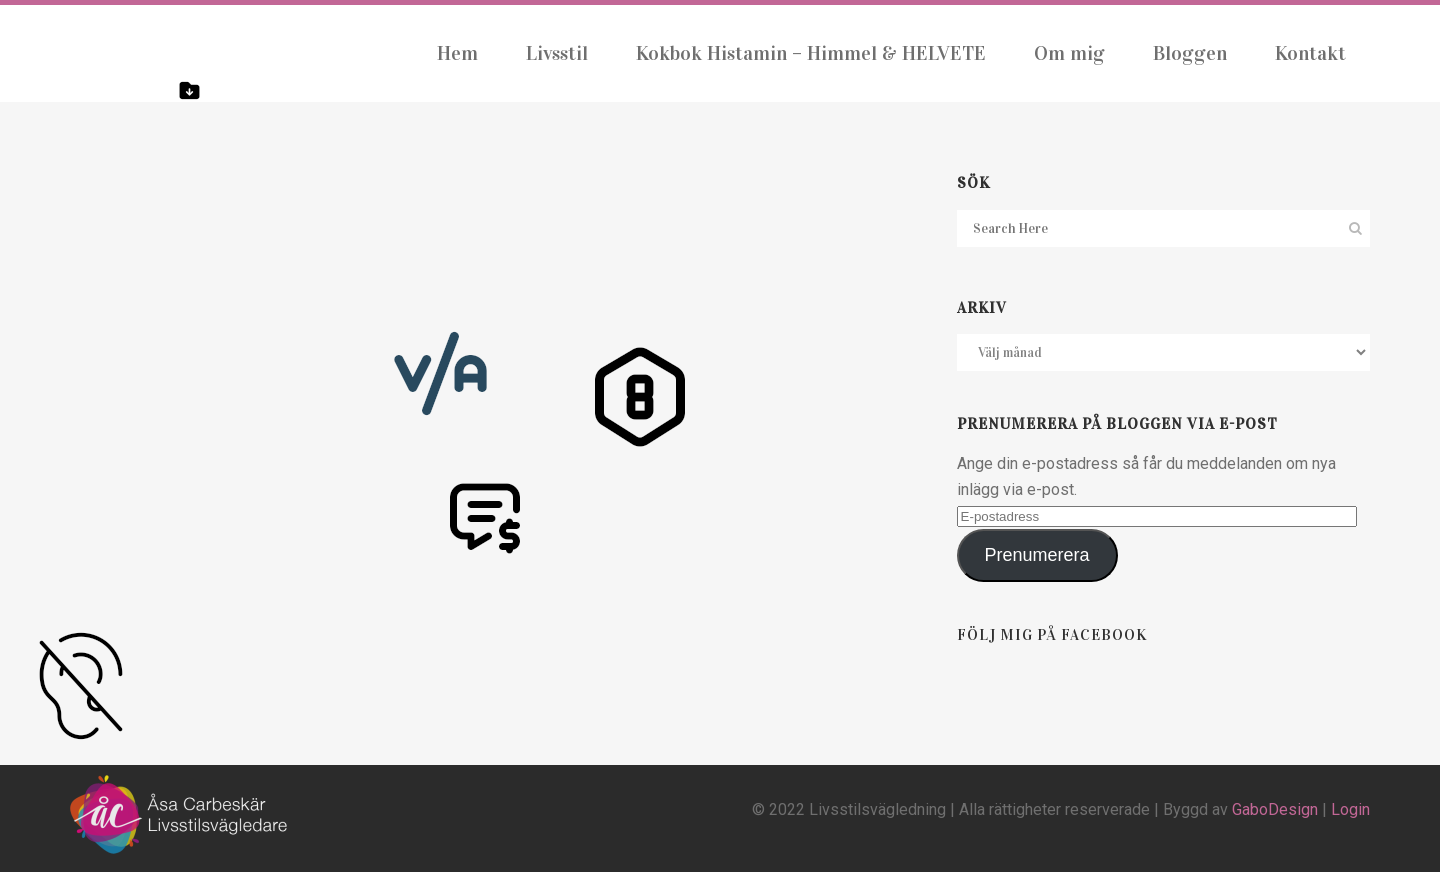  I want to click on download files to this folder, so click(189, 90).